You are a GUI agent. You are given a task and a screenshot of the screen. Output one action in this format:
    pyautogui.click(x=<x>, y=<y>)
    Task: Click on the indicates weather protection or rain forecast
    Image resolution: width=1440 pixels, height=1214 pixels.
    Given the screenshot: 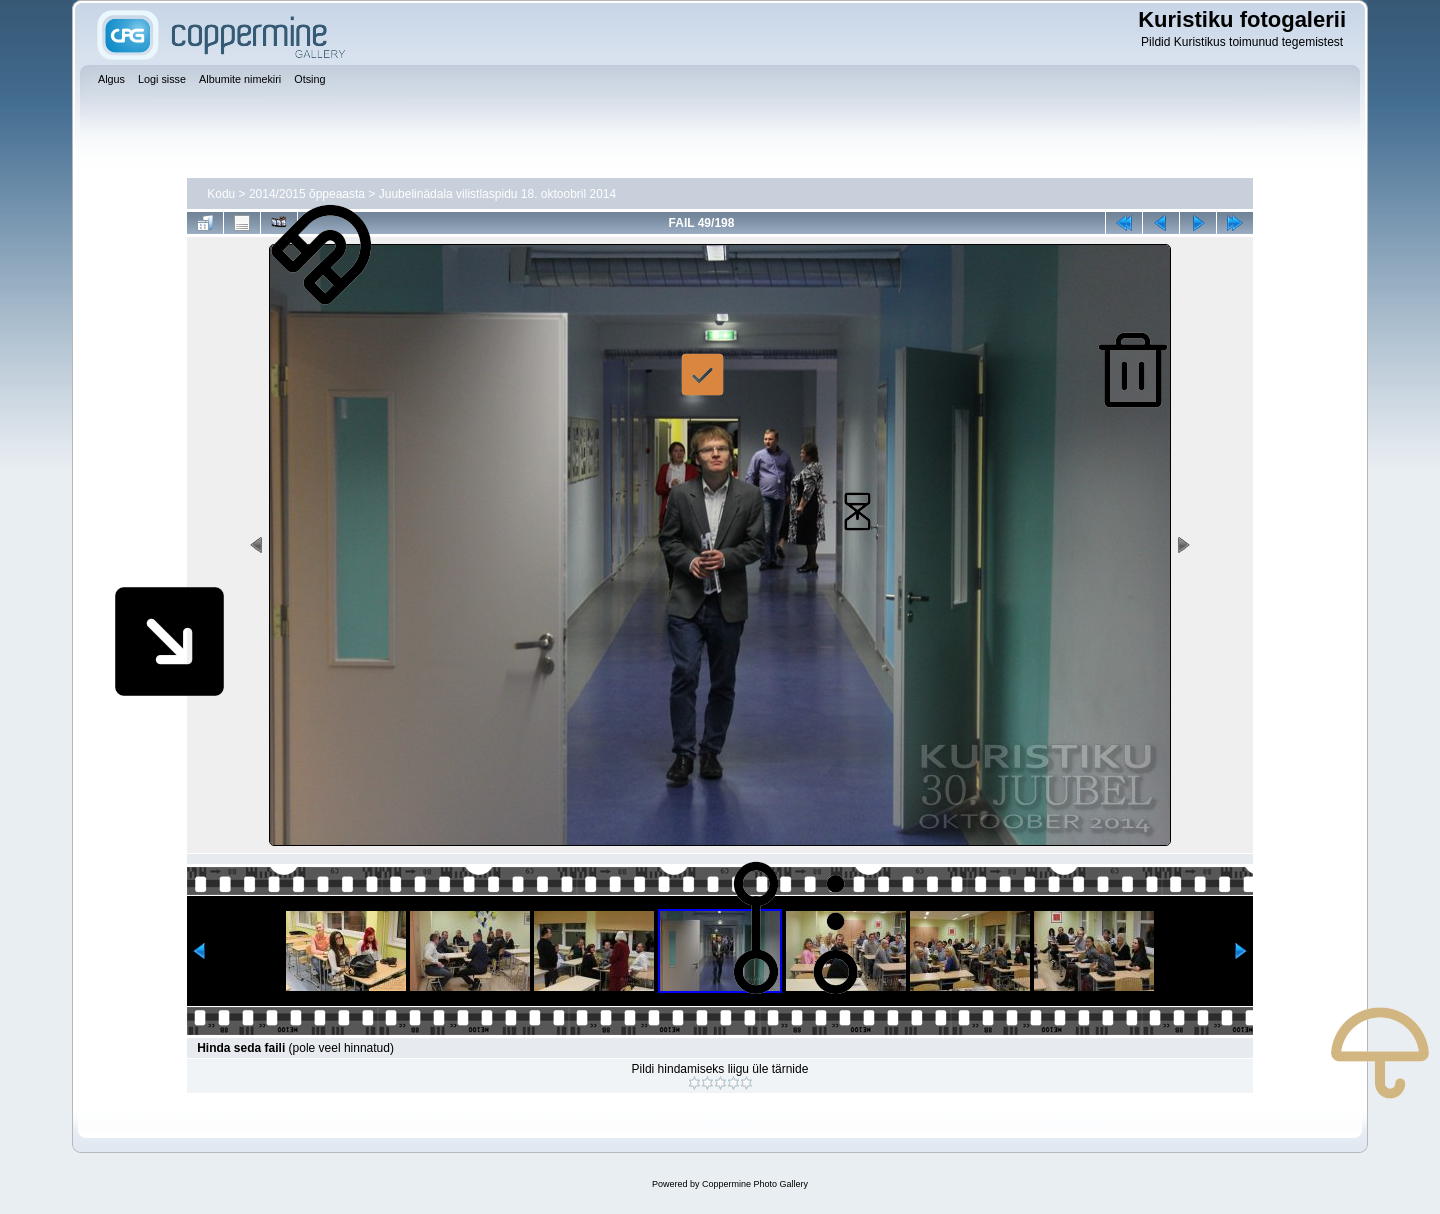 What is the action you would take?
    pyautogui.click(x=1380, y=1053)
    